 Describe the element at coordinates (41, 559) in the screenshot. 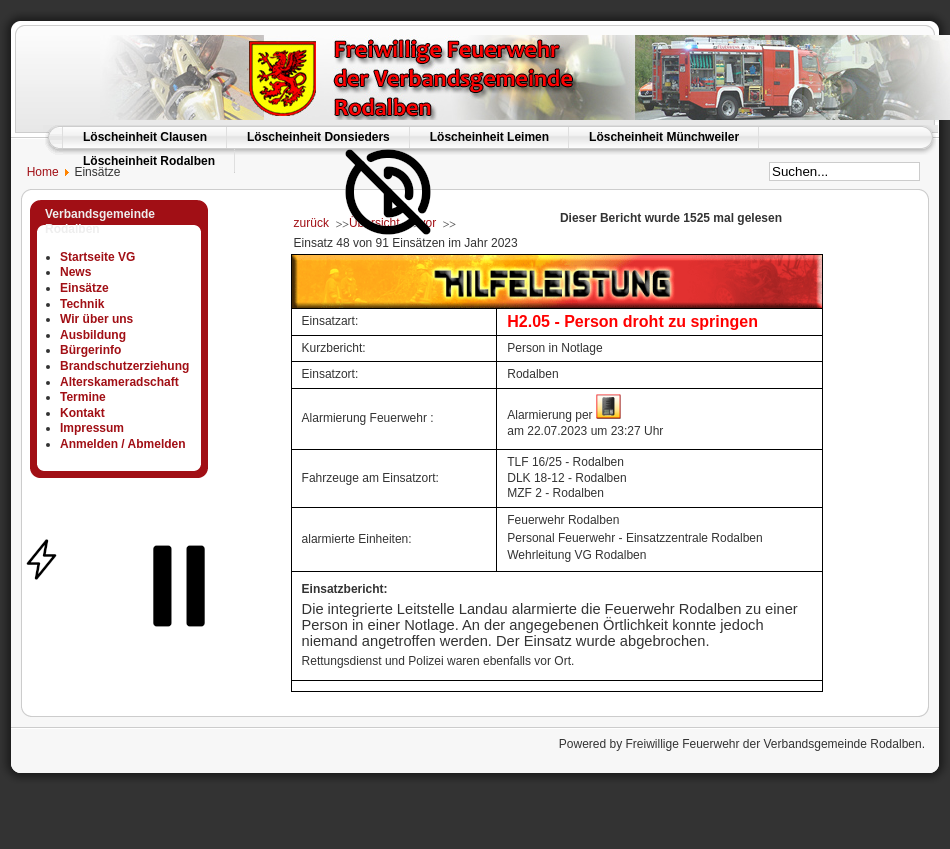

I see `toggle flash on for camera` at that location.